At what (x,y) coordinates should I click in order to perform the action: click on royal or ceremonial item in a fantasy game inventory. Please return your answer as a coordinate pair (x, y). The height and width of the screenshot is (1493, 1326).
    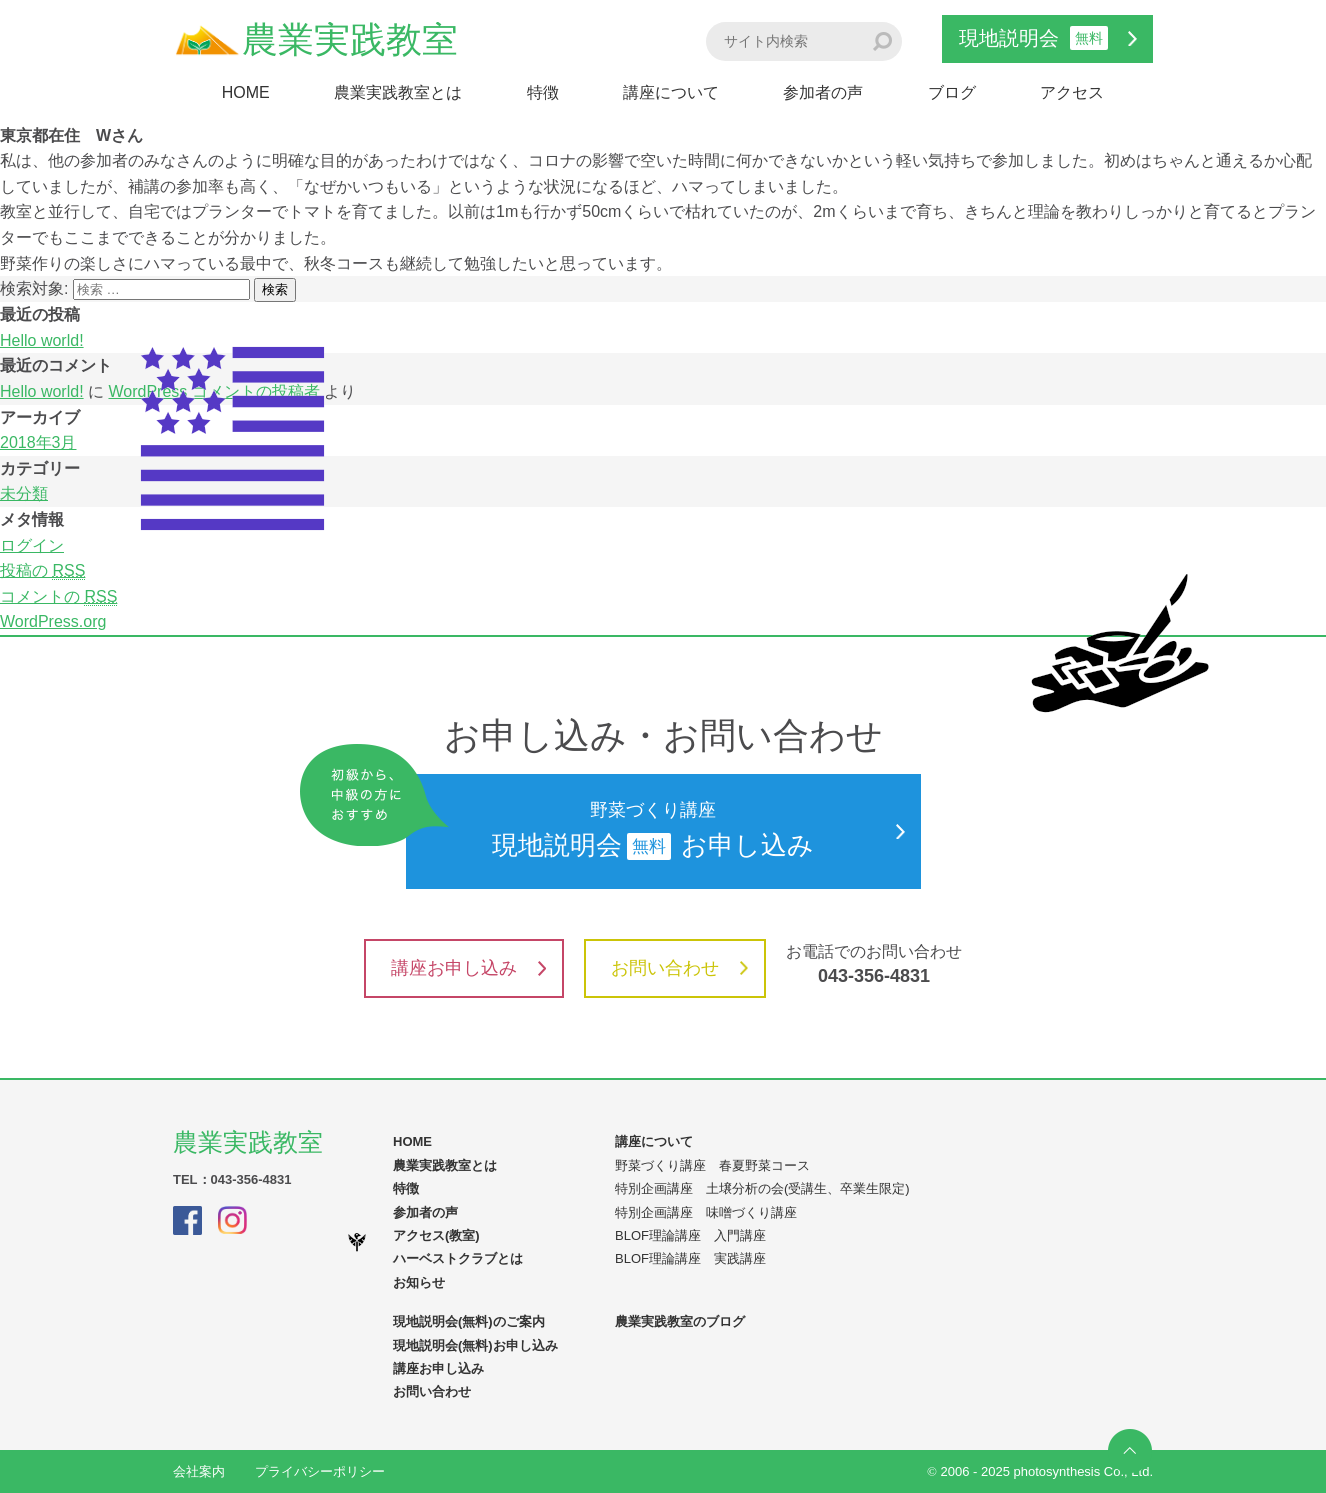
    Looking at the image, I should click on (357, 1242).